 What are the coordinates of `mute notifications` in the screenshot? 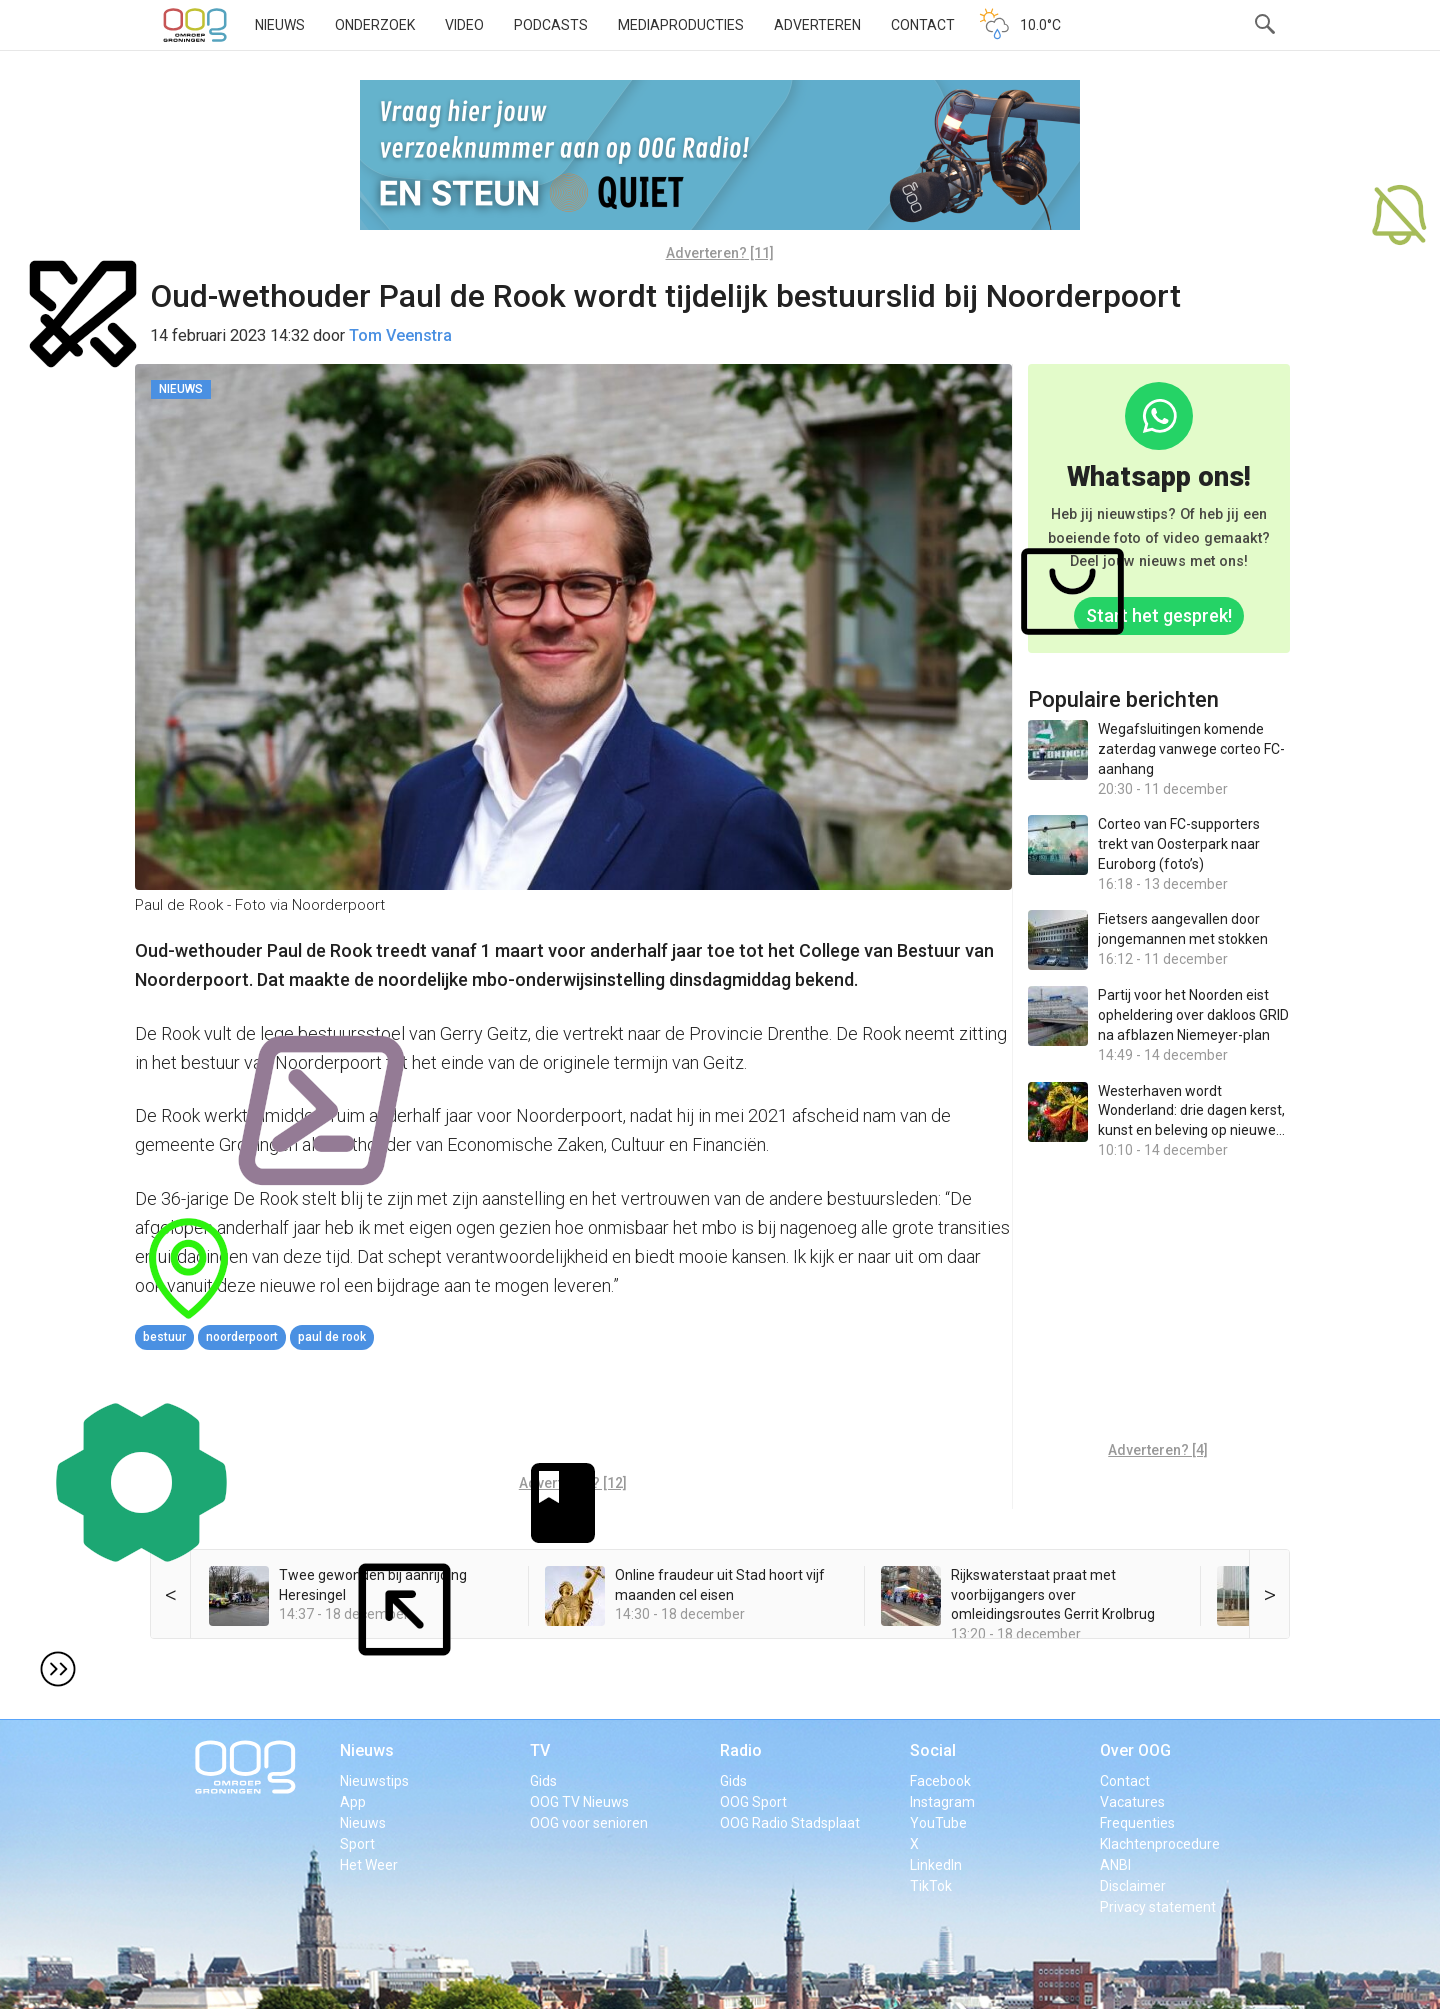 It's located at (1400, 215).